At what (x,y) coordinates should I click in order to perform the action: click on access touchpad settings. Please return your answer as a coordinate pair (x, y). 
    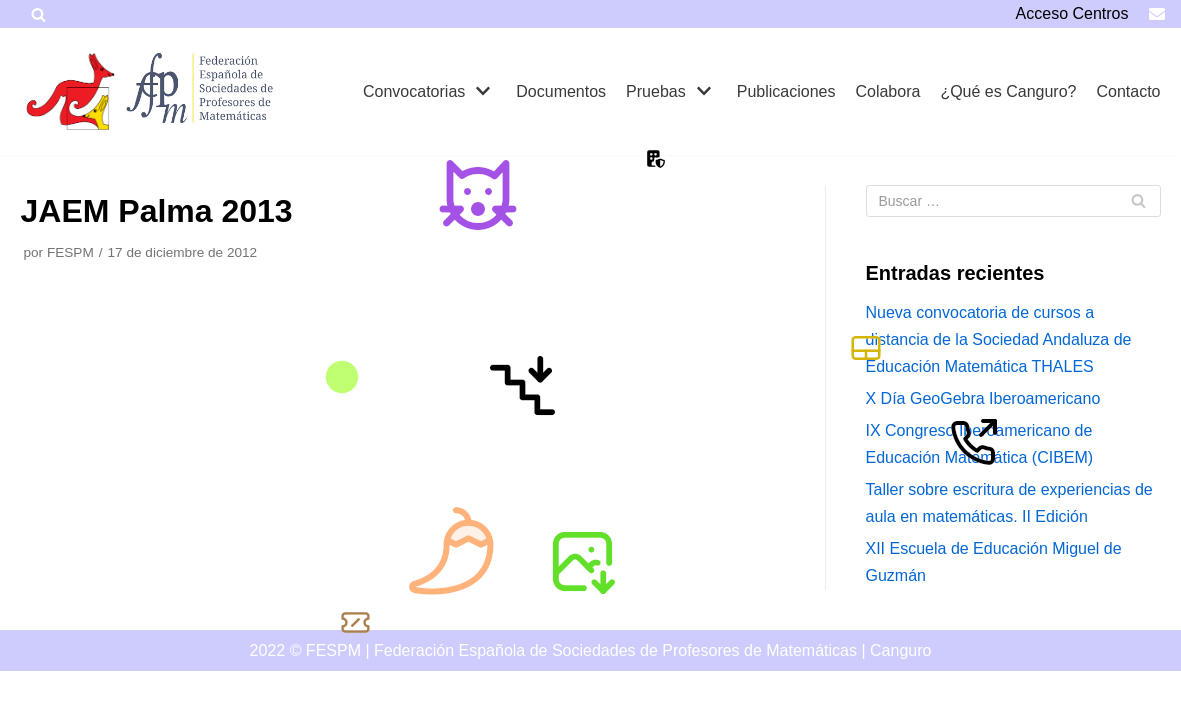
    Looking at the image, I should click on (866, 348).